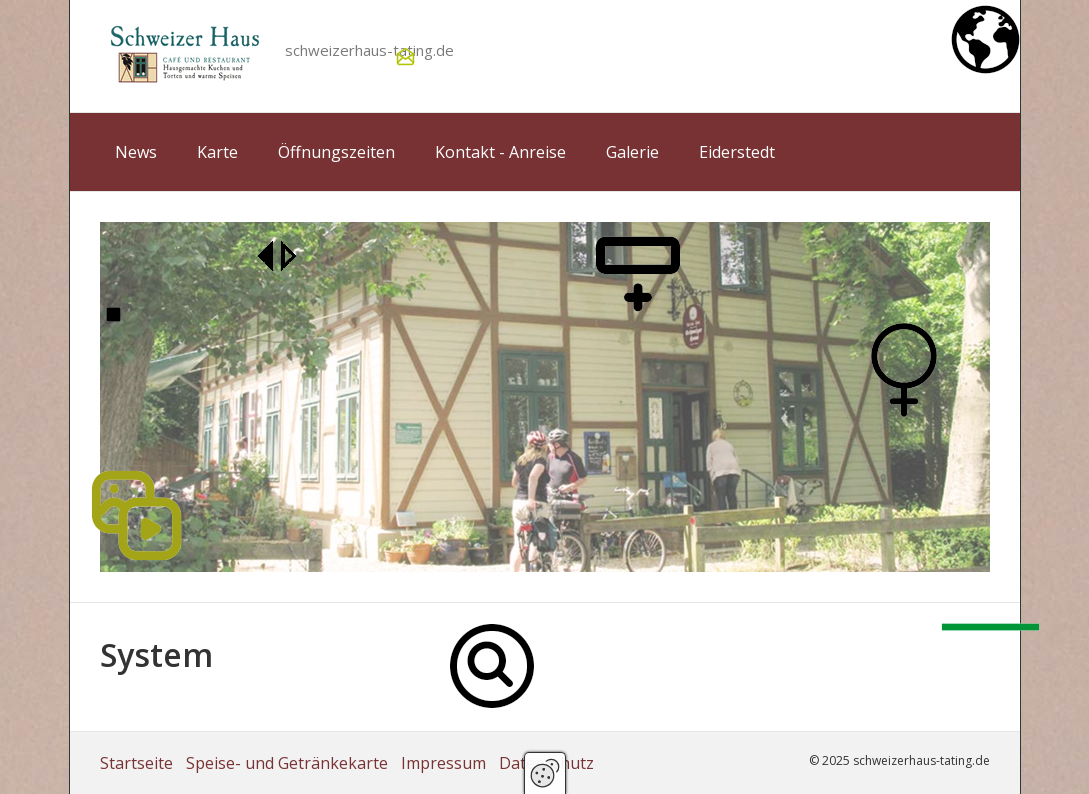 The width and height of the screenshot is (1089, 794). I want to click on select female gender option, so click(904, 370).